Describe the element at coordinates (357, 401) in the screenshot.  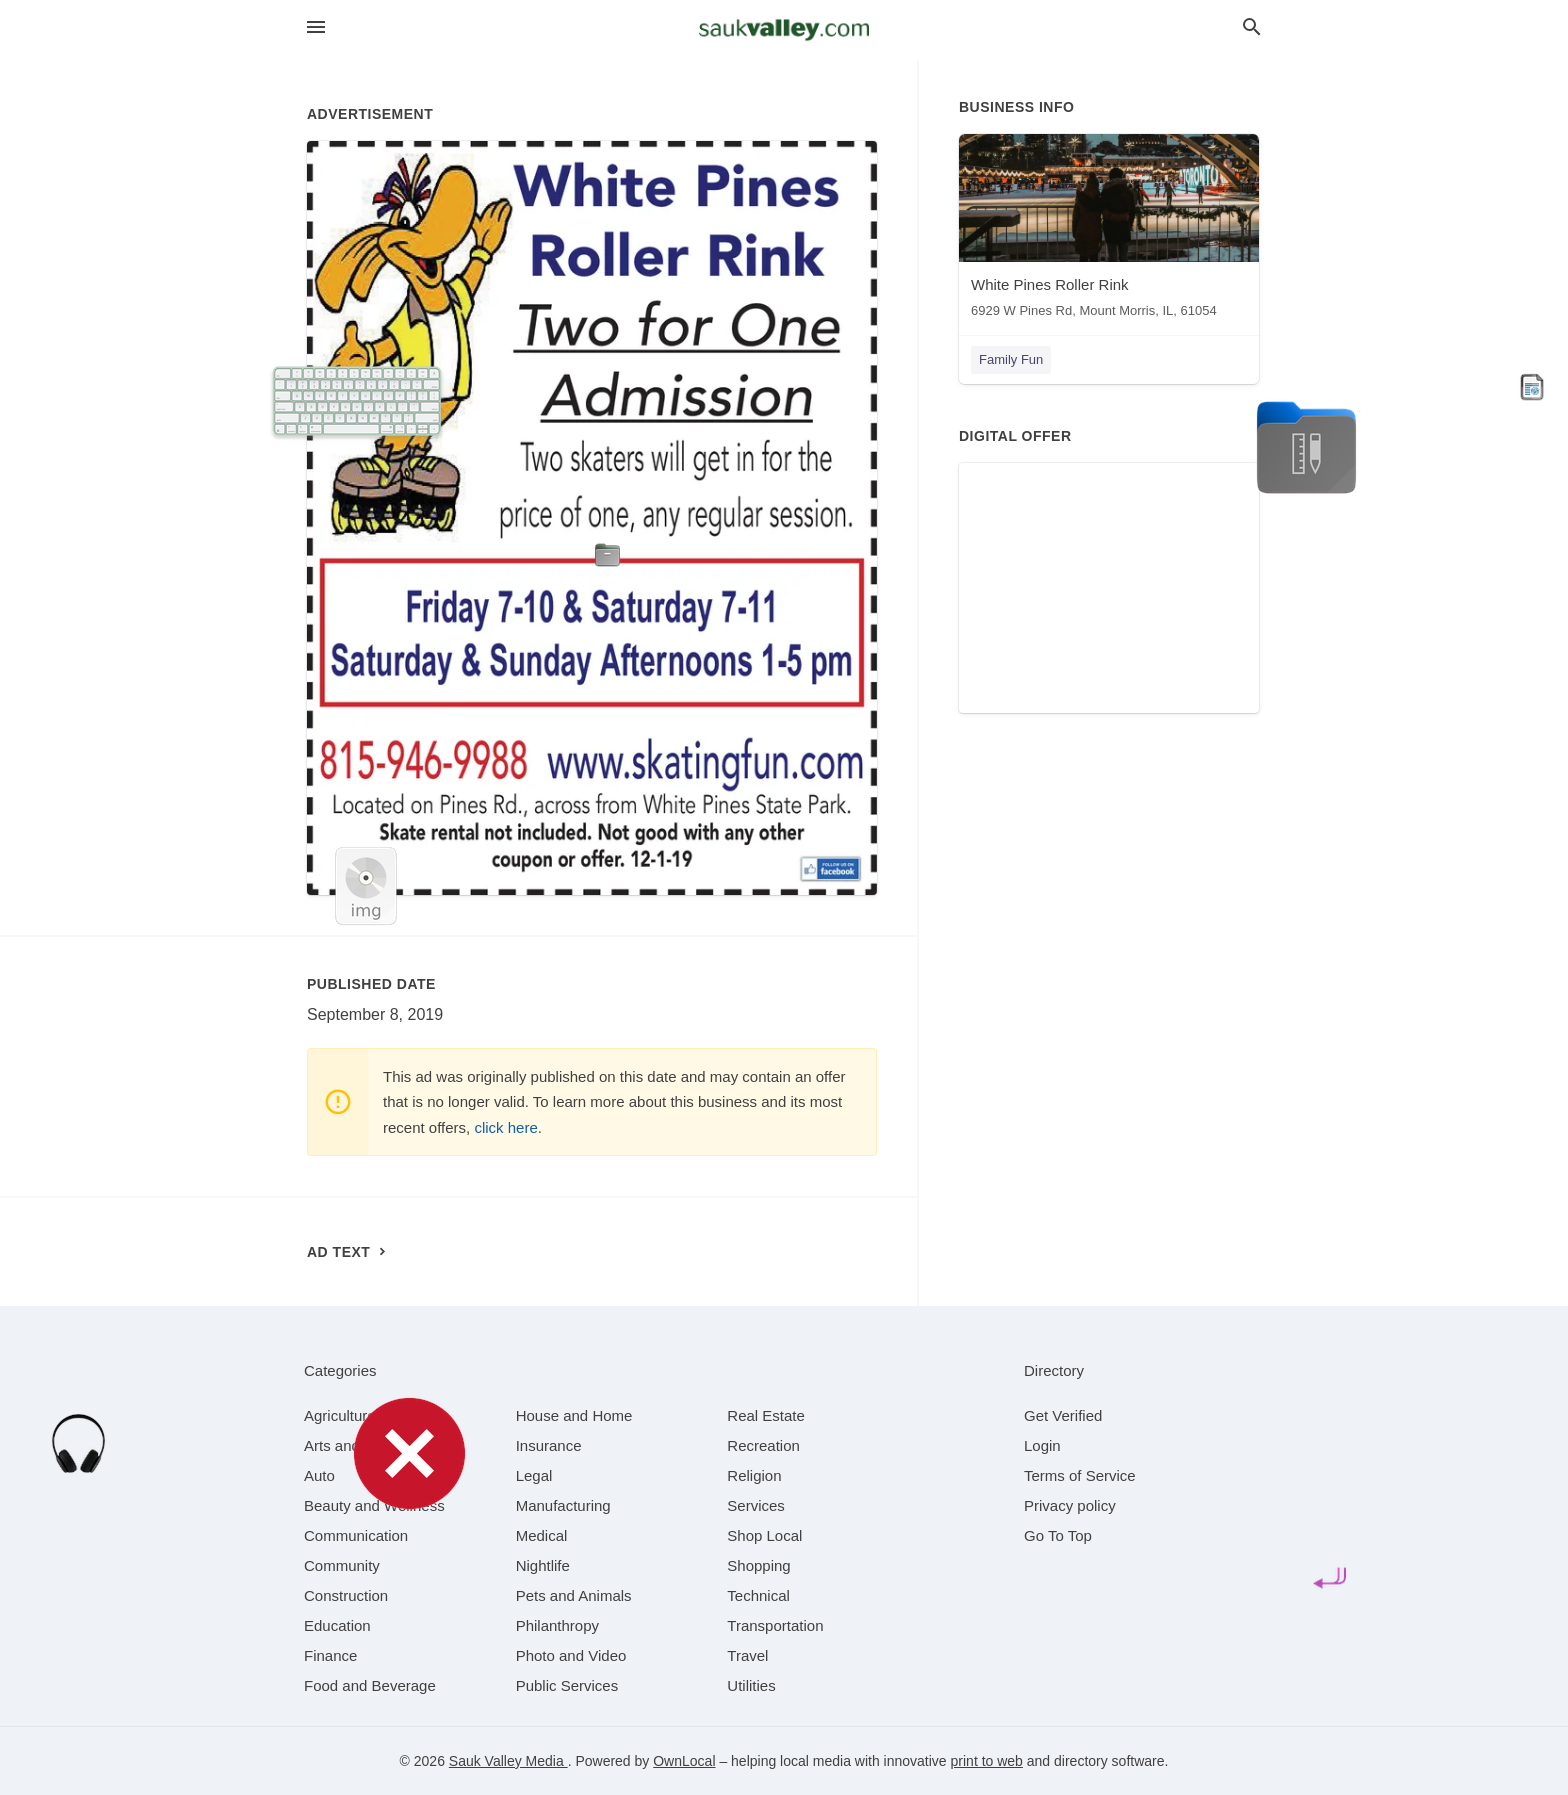
I see `connect to a bluetooth keyboard` at that location.